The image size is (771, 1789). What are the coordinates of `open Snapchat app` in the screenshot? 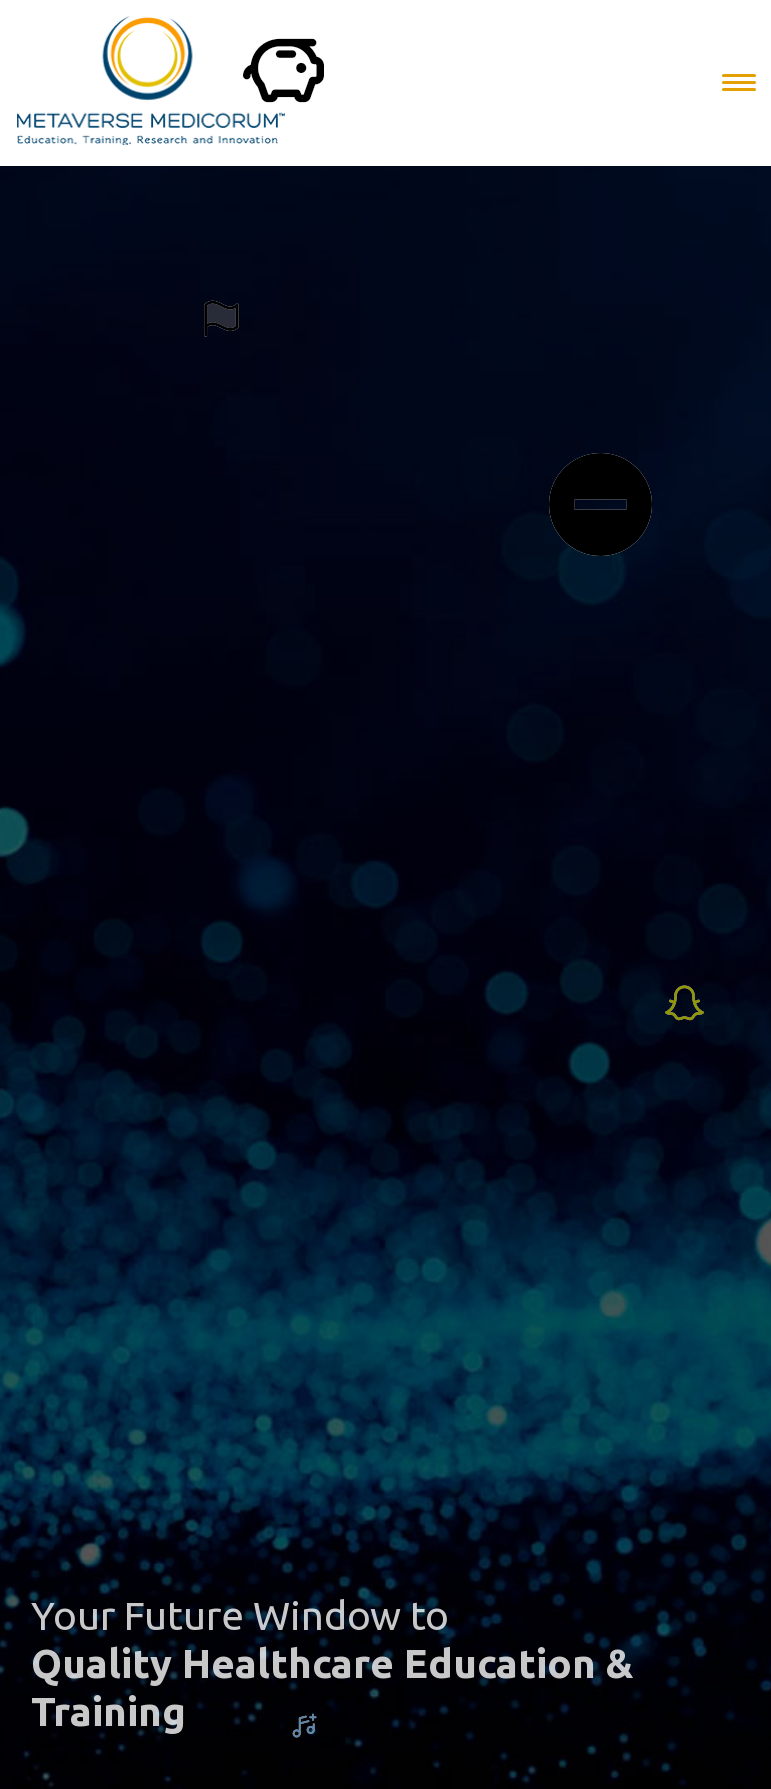 It's located at (684, 1003).